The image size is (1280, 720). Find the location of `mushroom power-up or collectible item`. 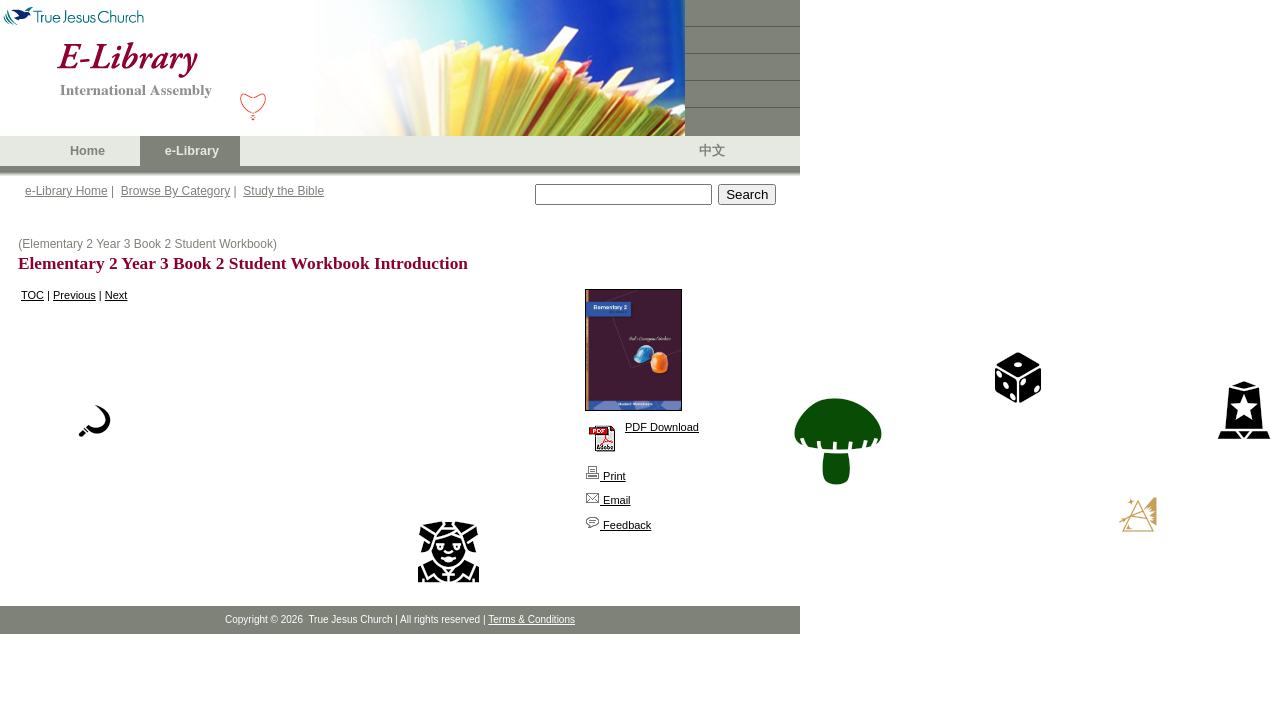

mushroom power-up or collectible item is located at coordinates (837, 440).